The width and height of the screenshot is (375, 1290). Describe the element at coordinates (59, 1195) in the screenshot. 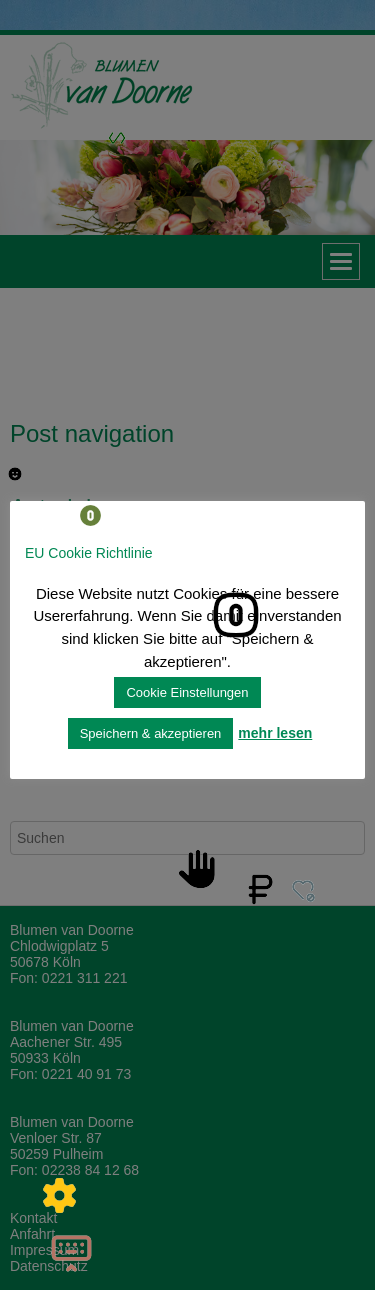

I see `access settings or preferences` at that location.